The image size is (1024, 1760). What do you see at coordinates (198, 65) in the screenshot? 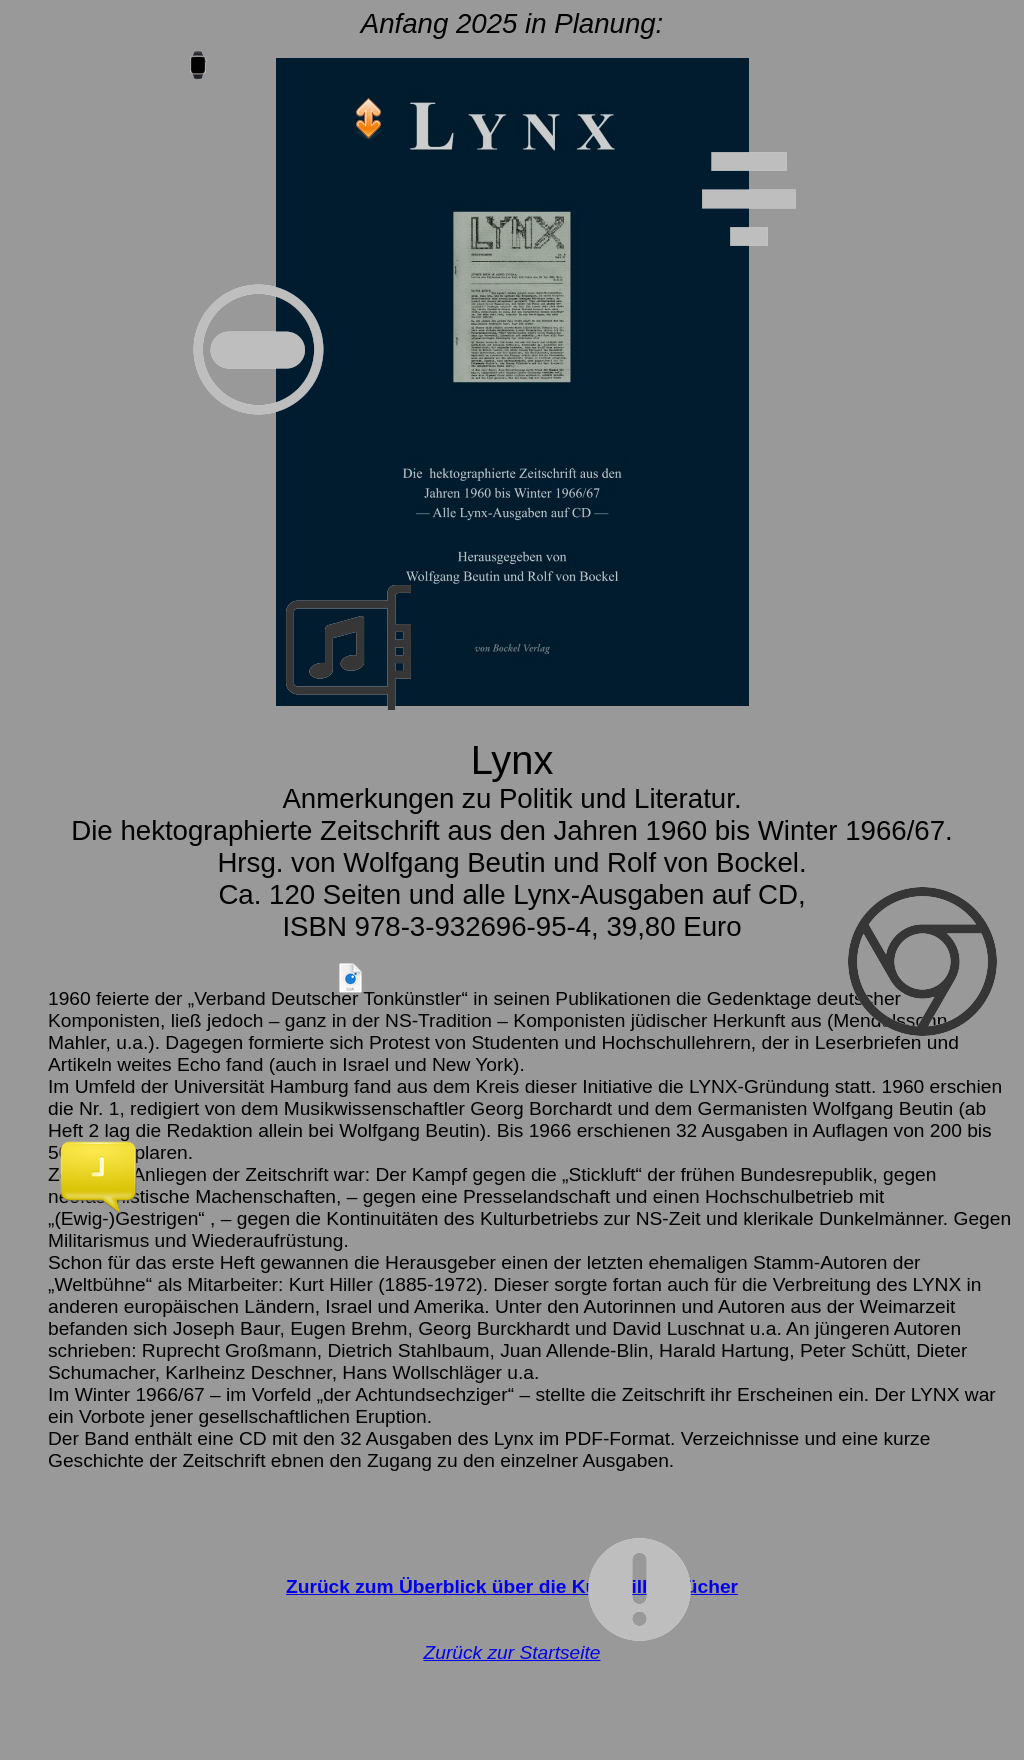
I see `manage your paired Apple Watch SE` at bounding box center [198, 65].